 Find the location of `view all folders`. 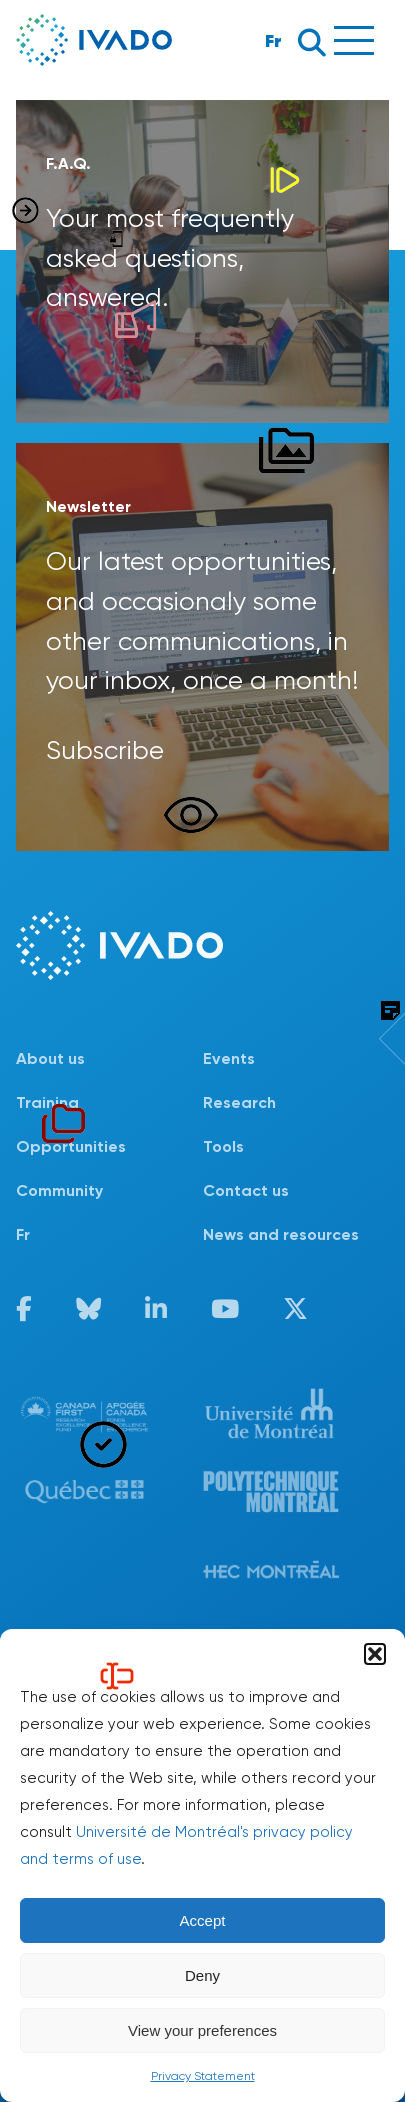

view all folders is located at coordinates (63, 1123).